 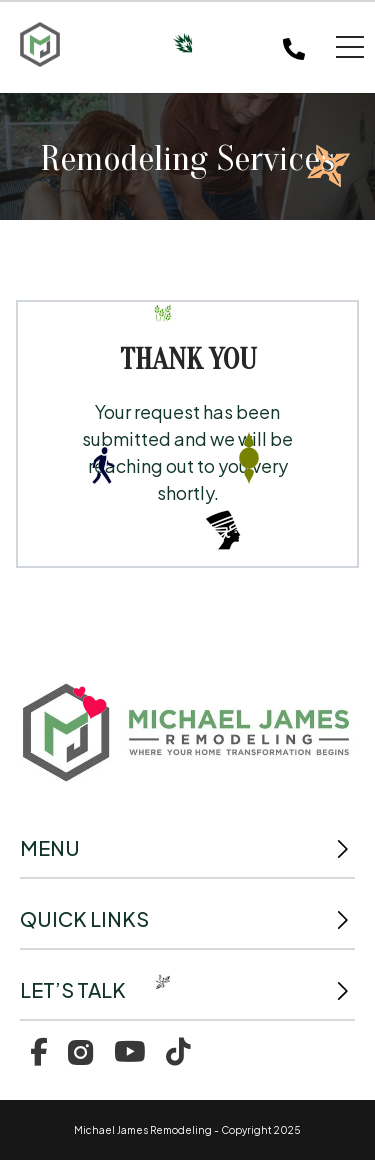 I want to click on access egyptian or ancient history themed content, so click(x=223, y=530).